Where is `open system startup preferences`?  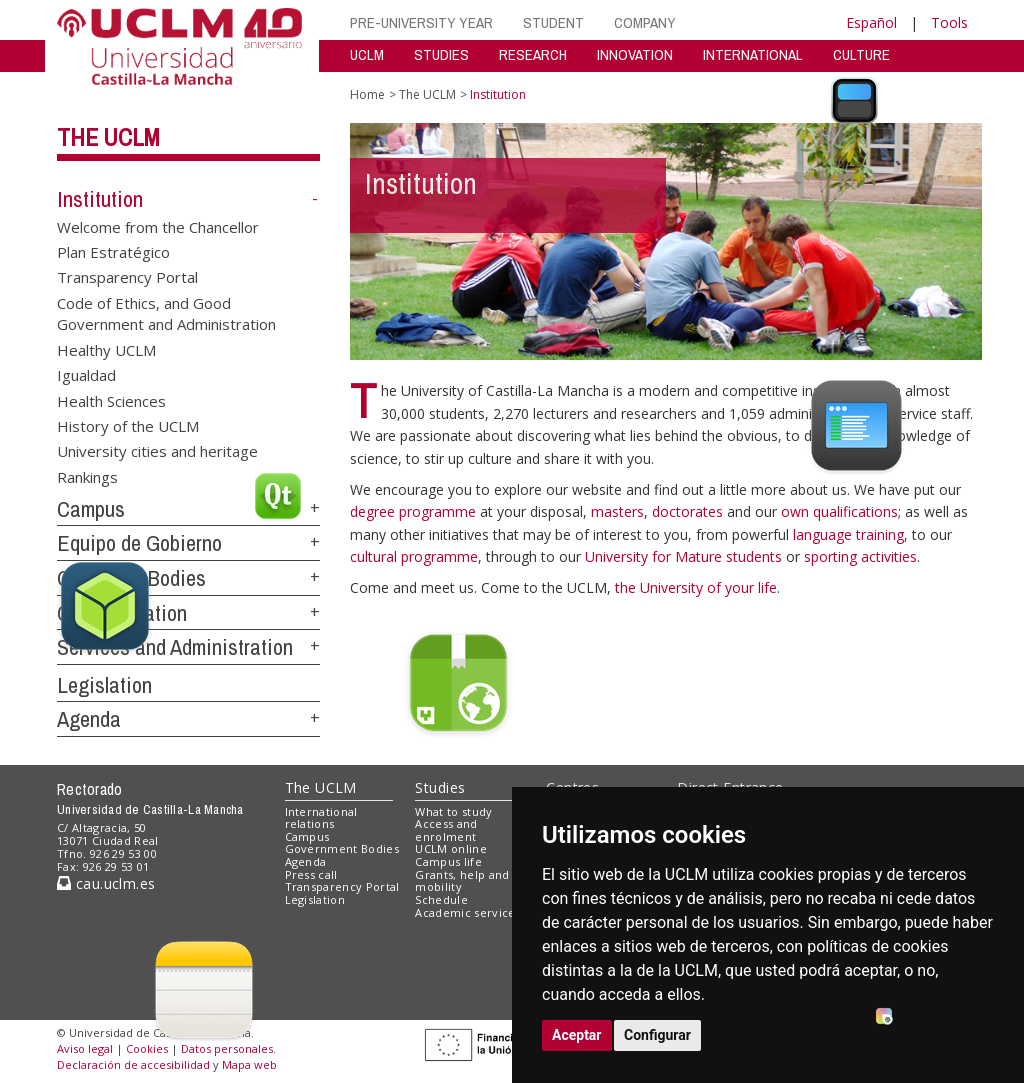 open system startup preferences is located at coordinates (856, 425).